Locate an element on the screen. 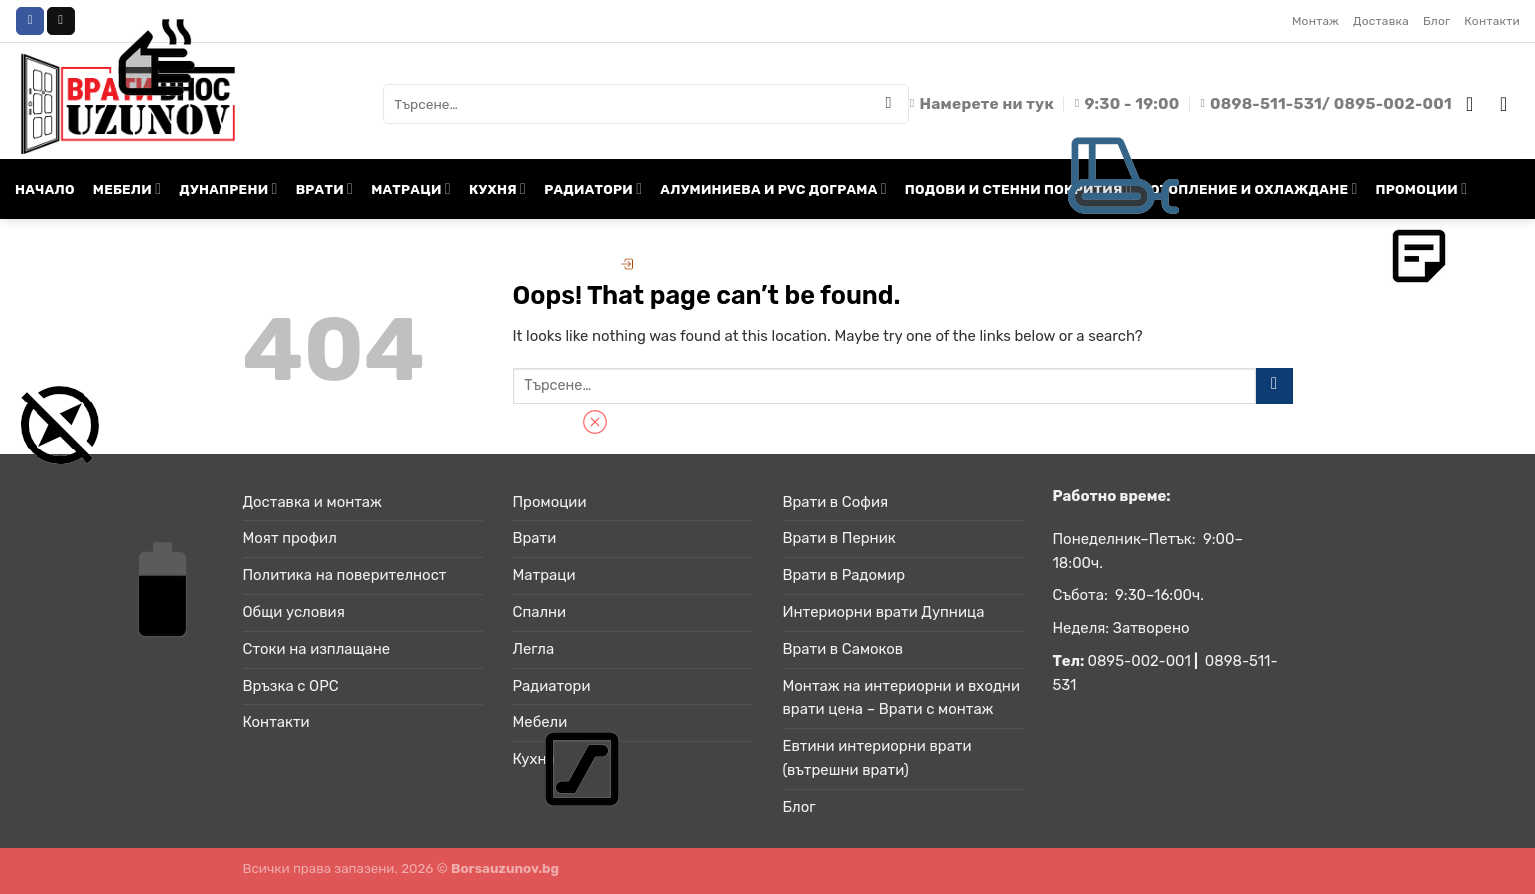 This screenshot has height=894, width=1535. hand dryer available in this location is located at coordinates (158, 55).